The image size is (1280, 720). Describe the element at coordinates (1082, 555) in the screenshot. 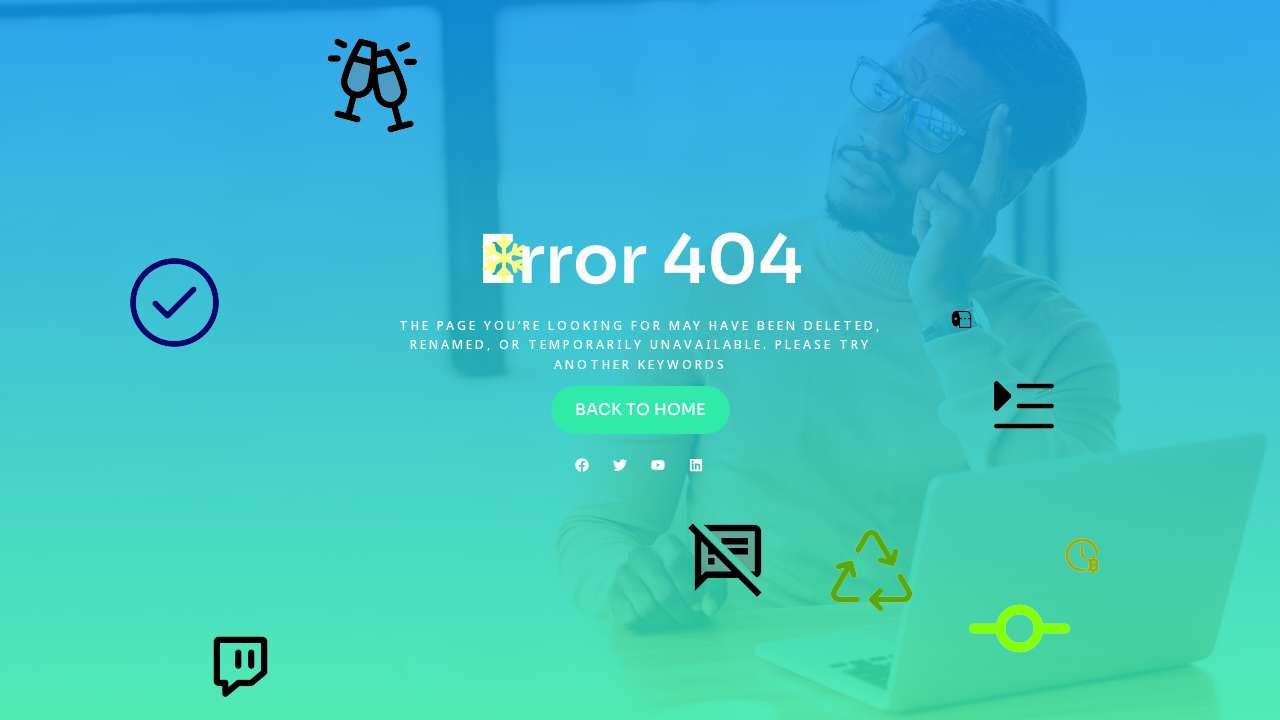

I see `view bitcoin transaction history` at that location.